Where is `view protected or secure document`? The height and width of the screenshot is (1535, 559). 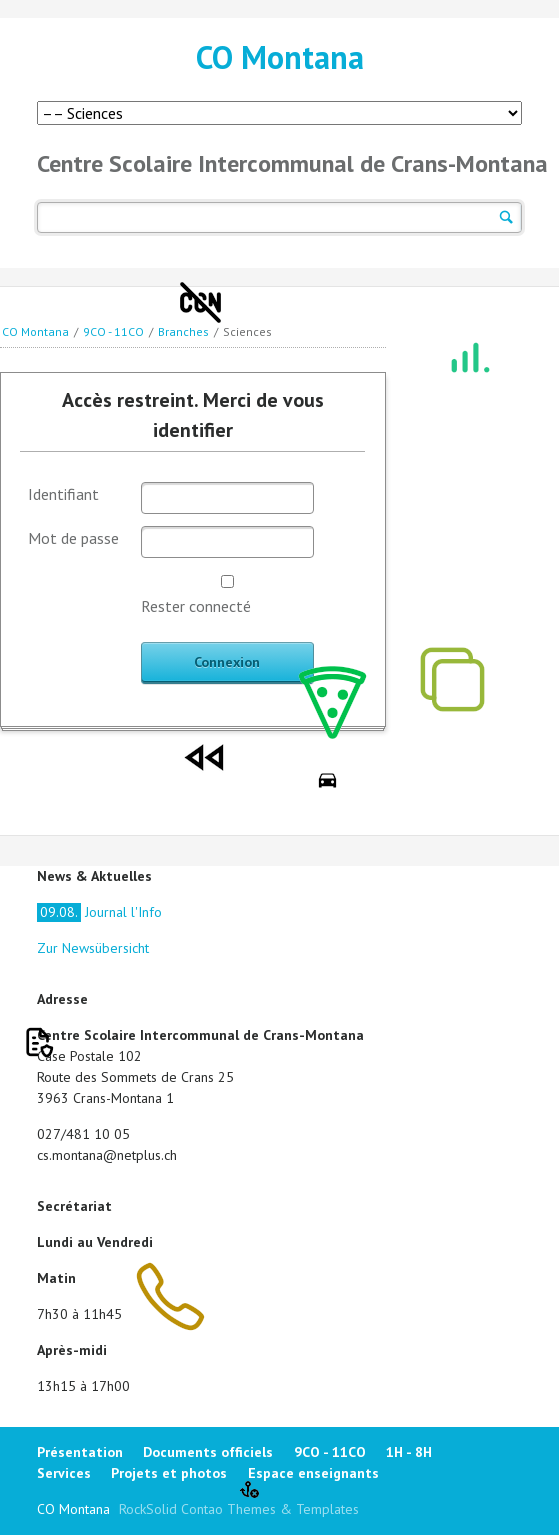 view protected or secure document is located at coordinates (39, 1042).